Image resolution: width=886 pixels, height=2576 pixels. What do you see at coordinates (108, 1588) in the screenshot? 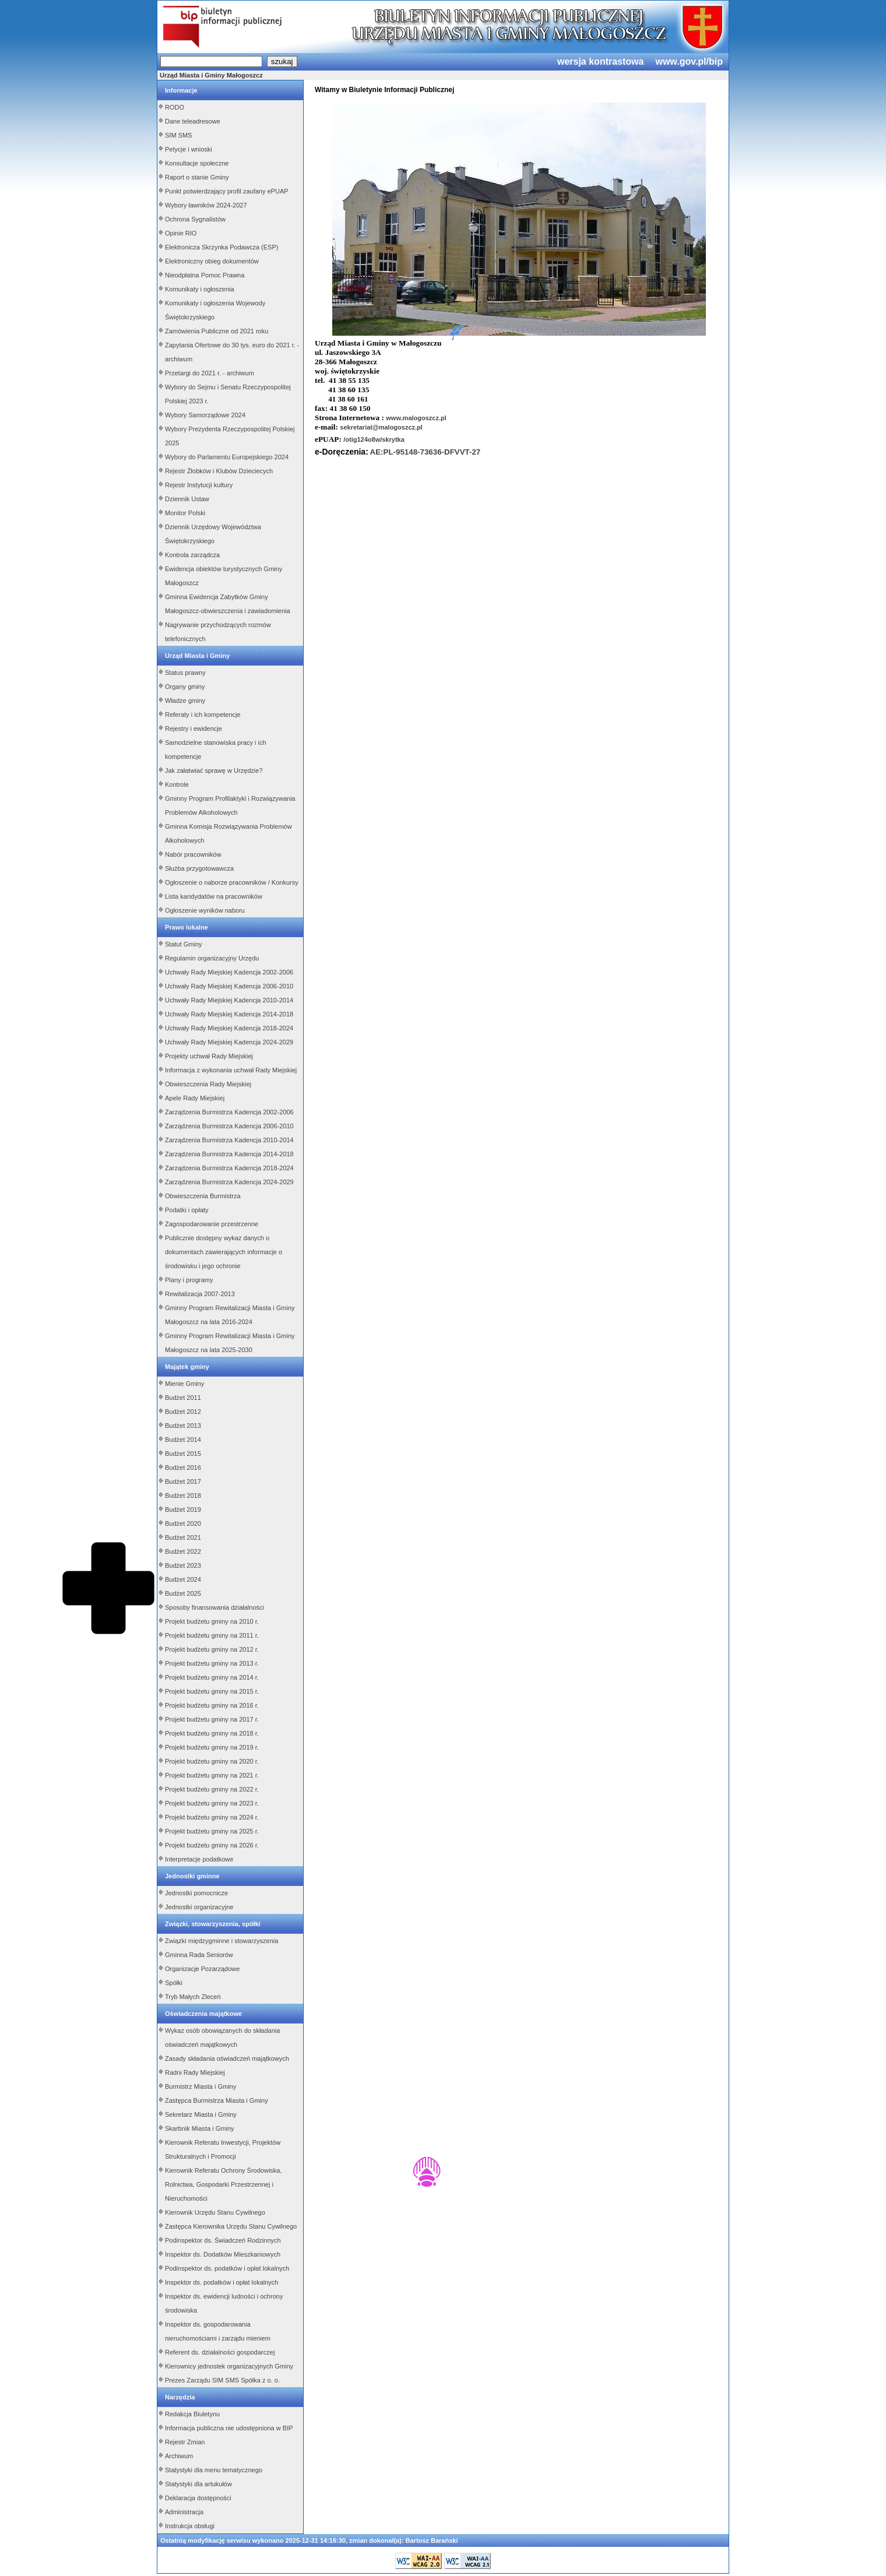
I see `indicates player health status is normal` at bounding box center [108, 1588].